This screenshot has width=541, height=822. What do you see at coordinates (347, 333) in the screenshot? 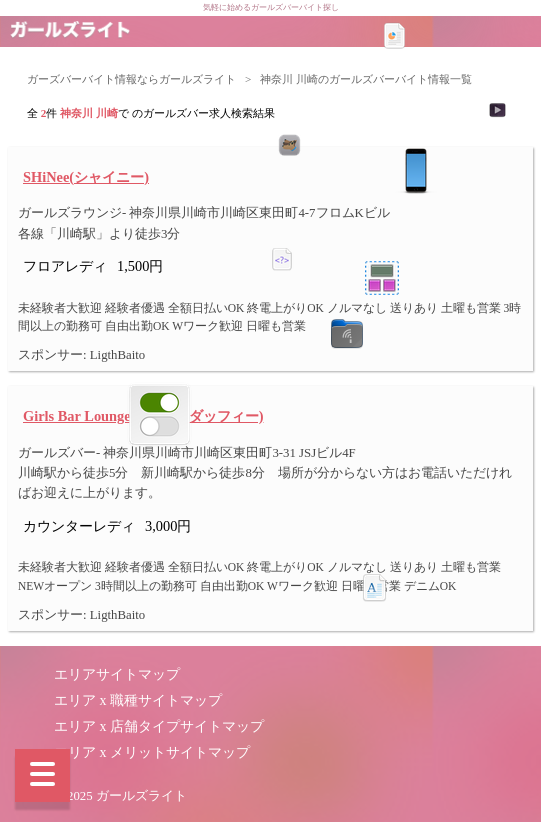
I see `open insync cloud sync folder` at bounding box center [347, 333].